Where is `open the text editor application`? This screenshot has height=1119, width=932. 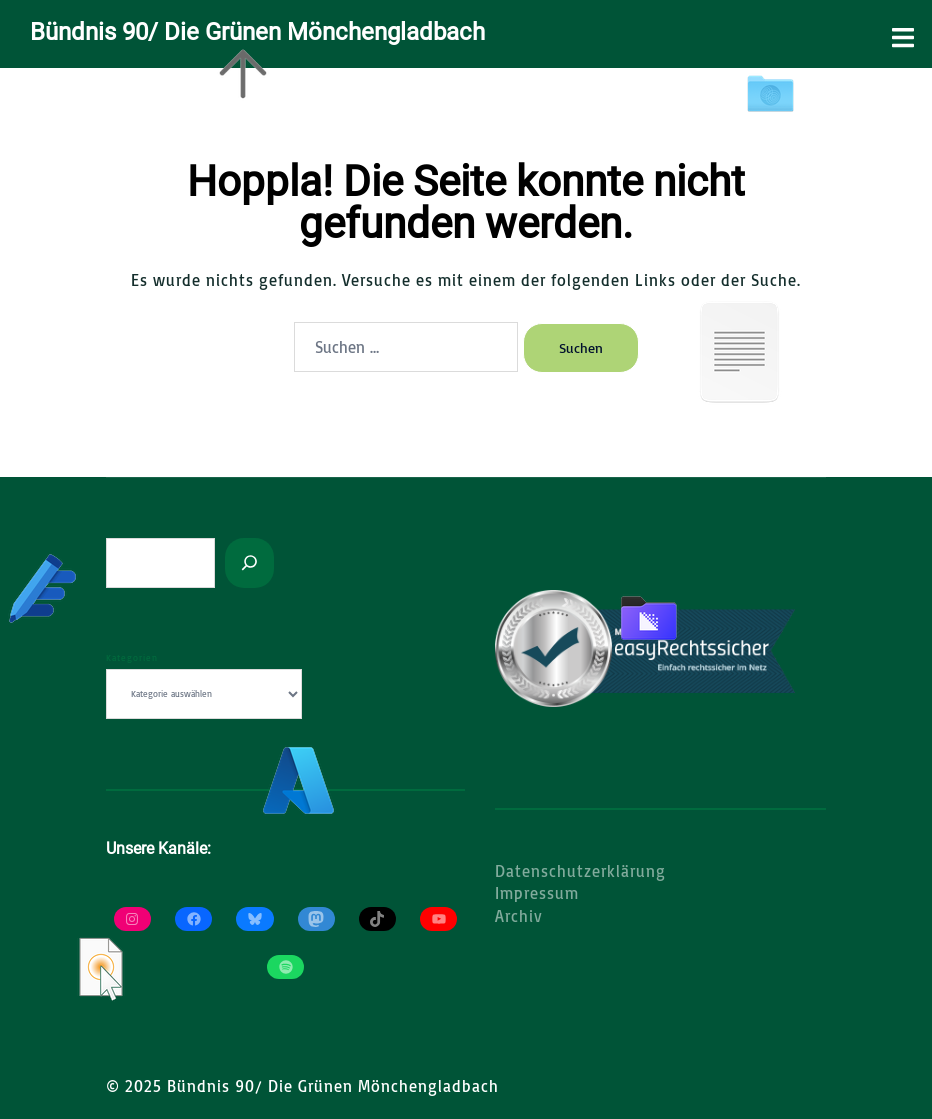 open the text editor application is located at coordinates (43, 588).